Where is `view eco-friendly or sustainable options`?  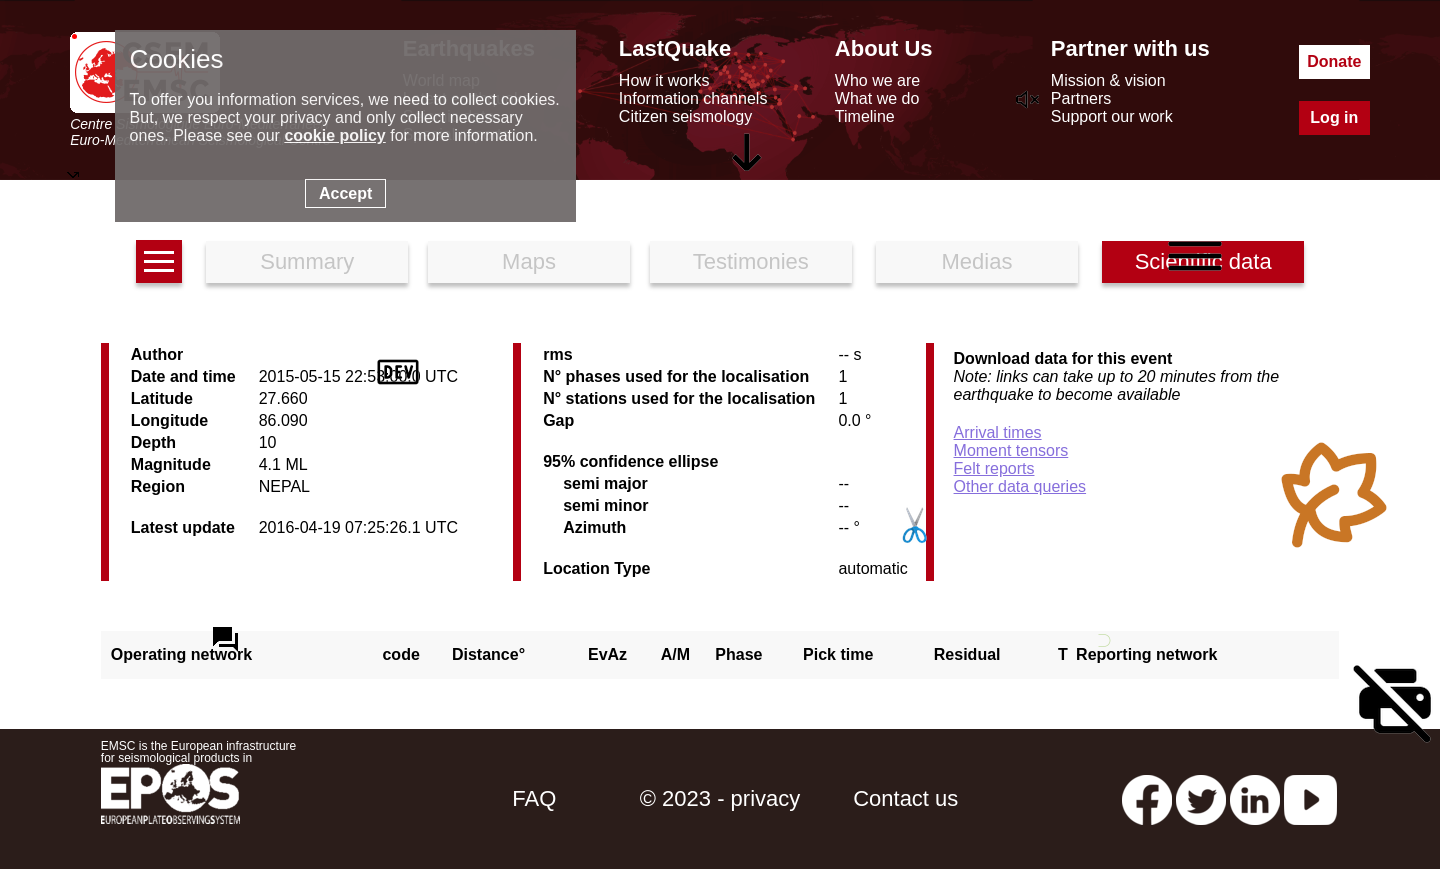 view eco-friendly or sustainable options is located at coordinates (1334, 495).